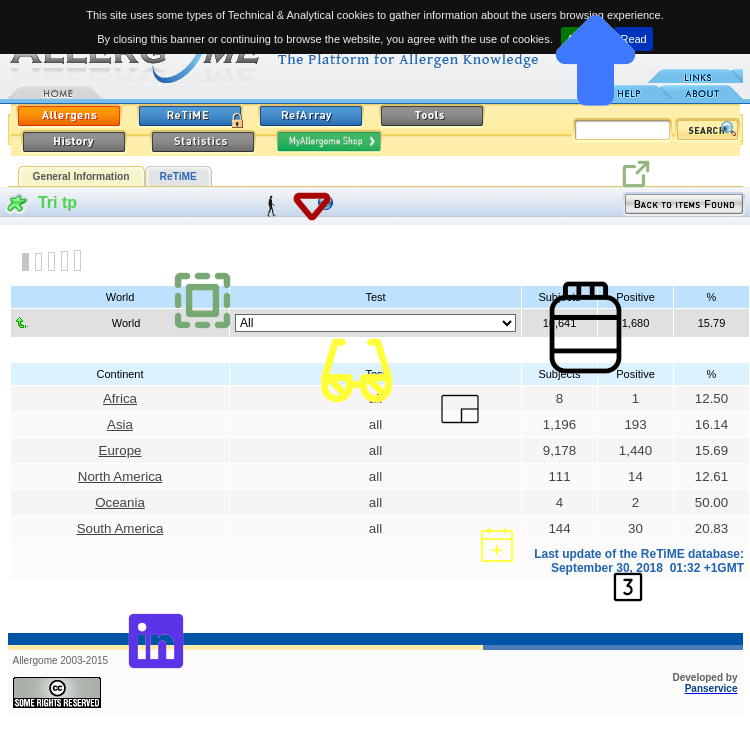 This screenshot has width=750, height=754. I want to click on open link in a new window or tab, so click(636, 174).